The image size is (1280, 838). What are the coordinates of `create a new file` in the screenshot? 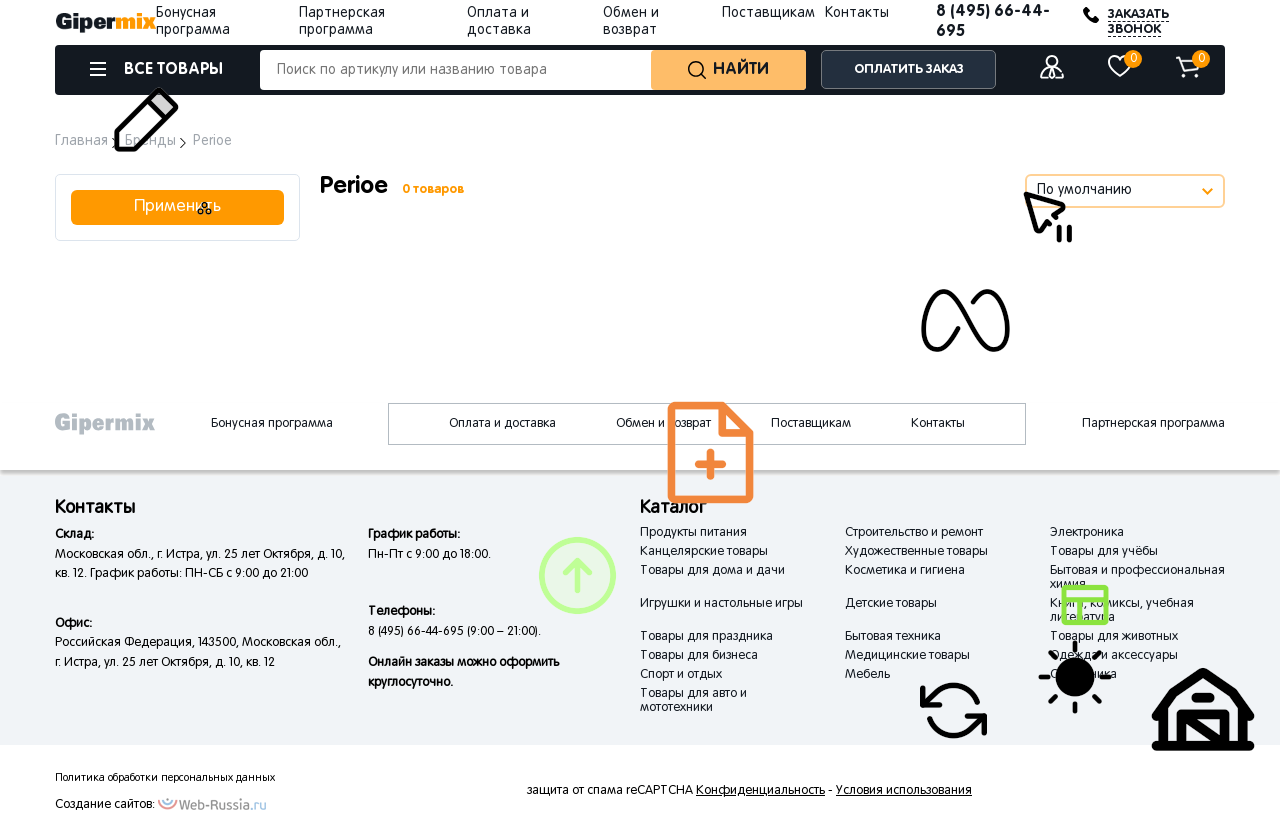 It's located at (710, 452).